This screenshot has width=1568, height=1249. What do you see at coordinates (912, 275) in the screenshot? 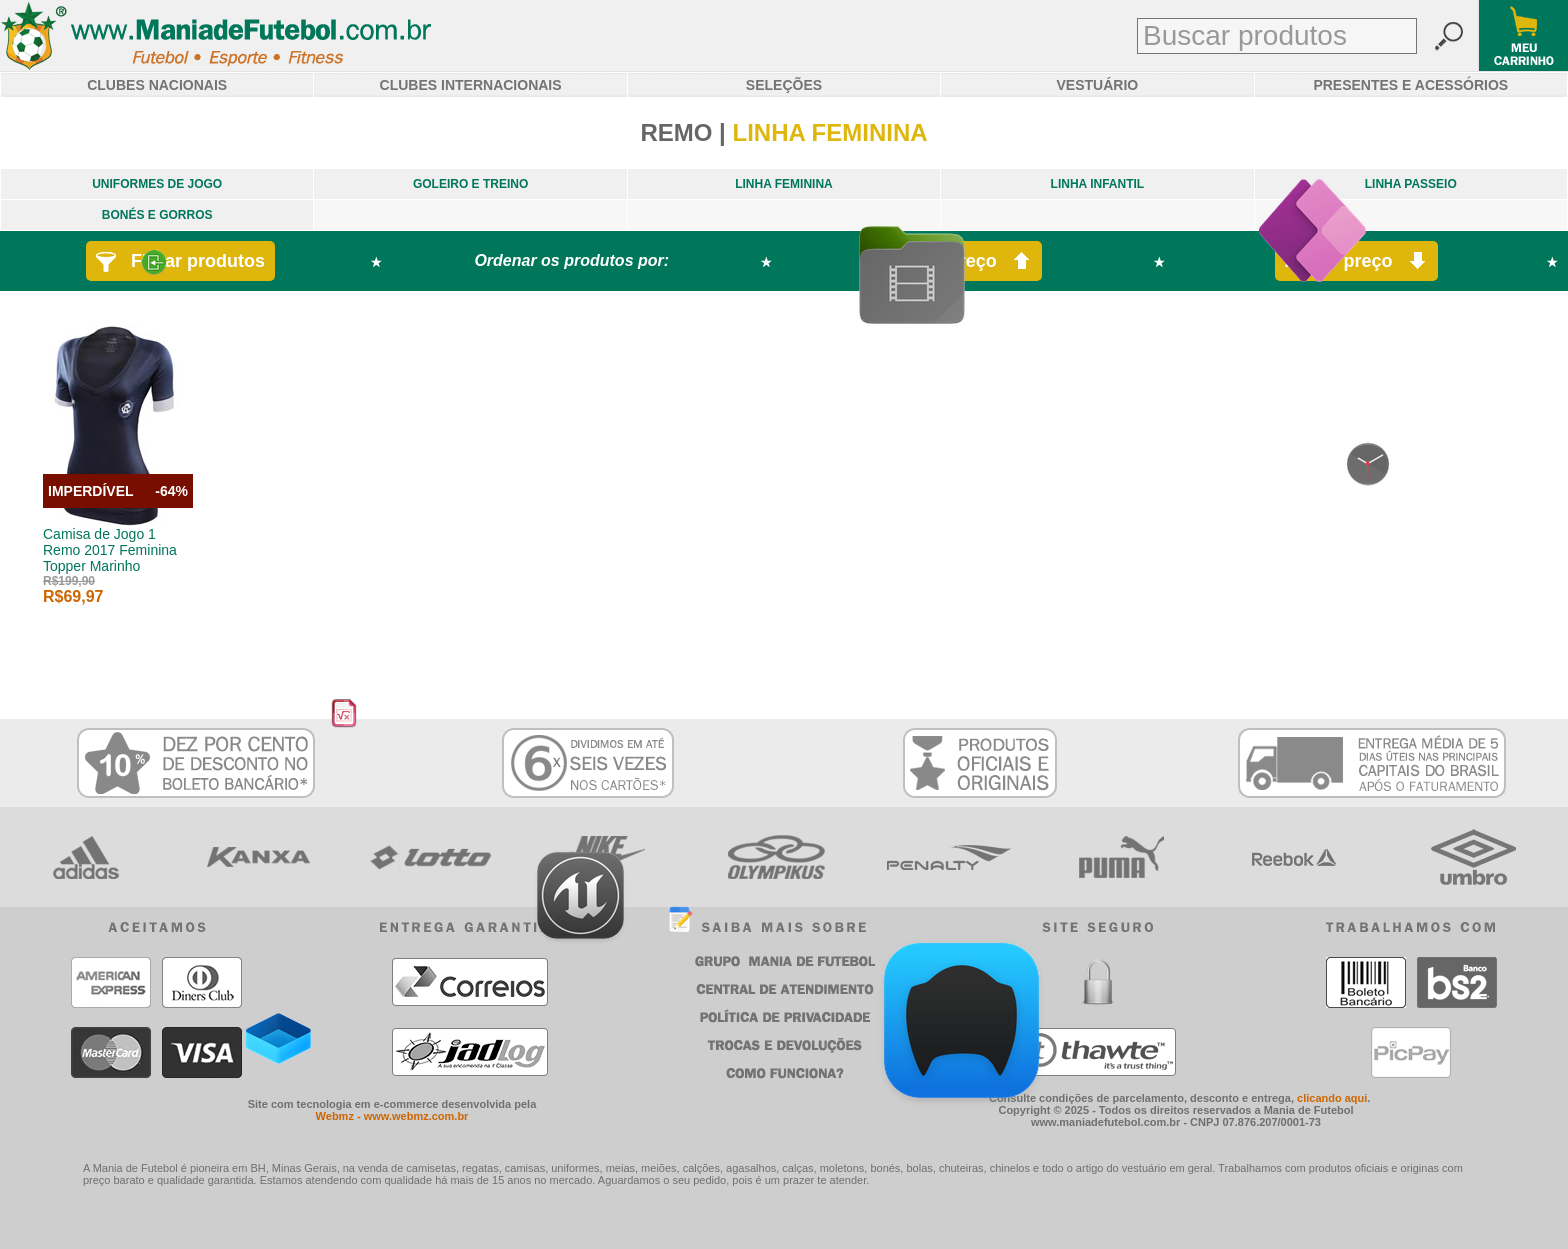
I see `open your videos folder` at bounding box center [912, 275].